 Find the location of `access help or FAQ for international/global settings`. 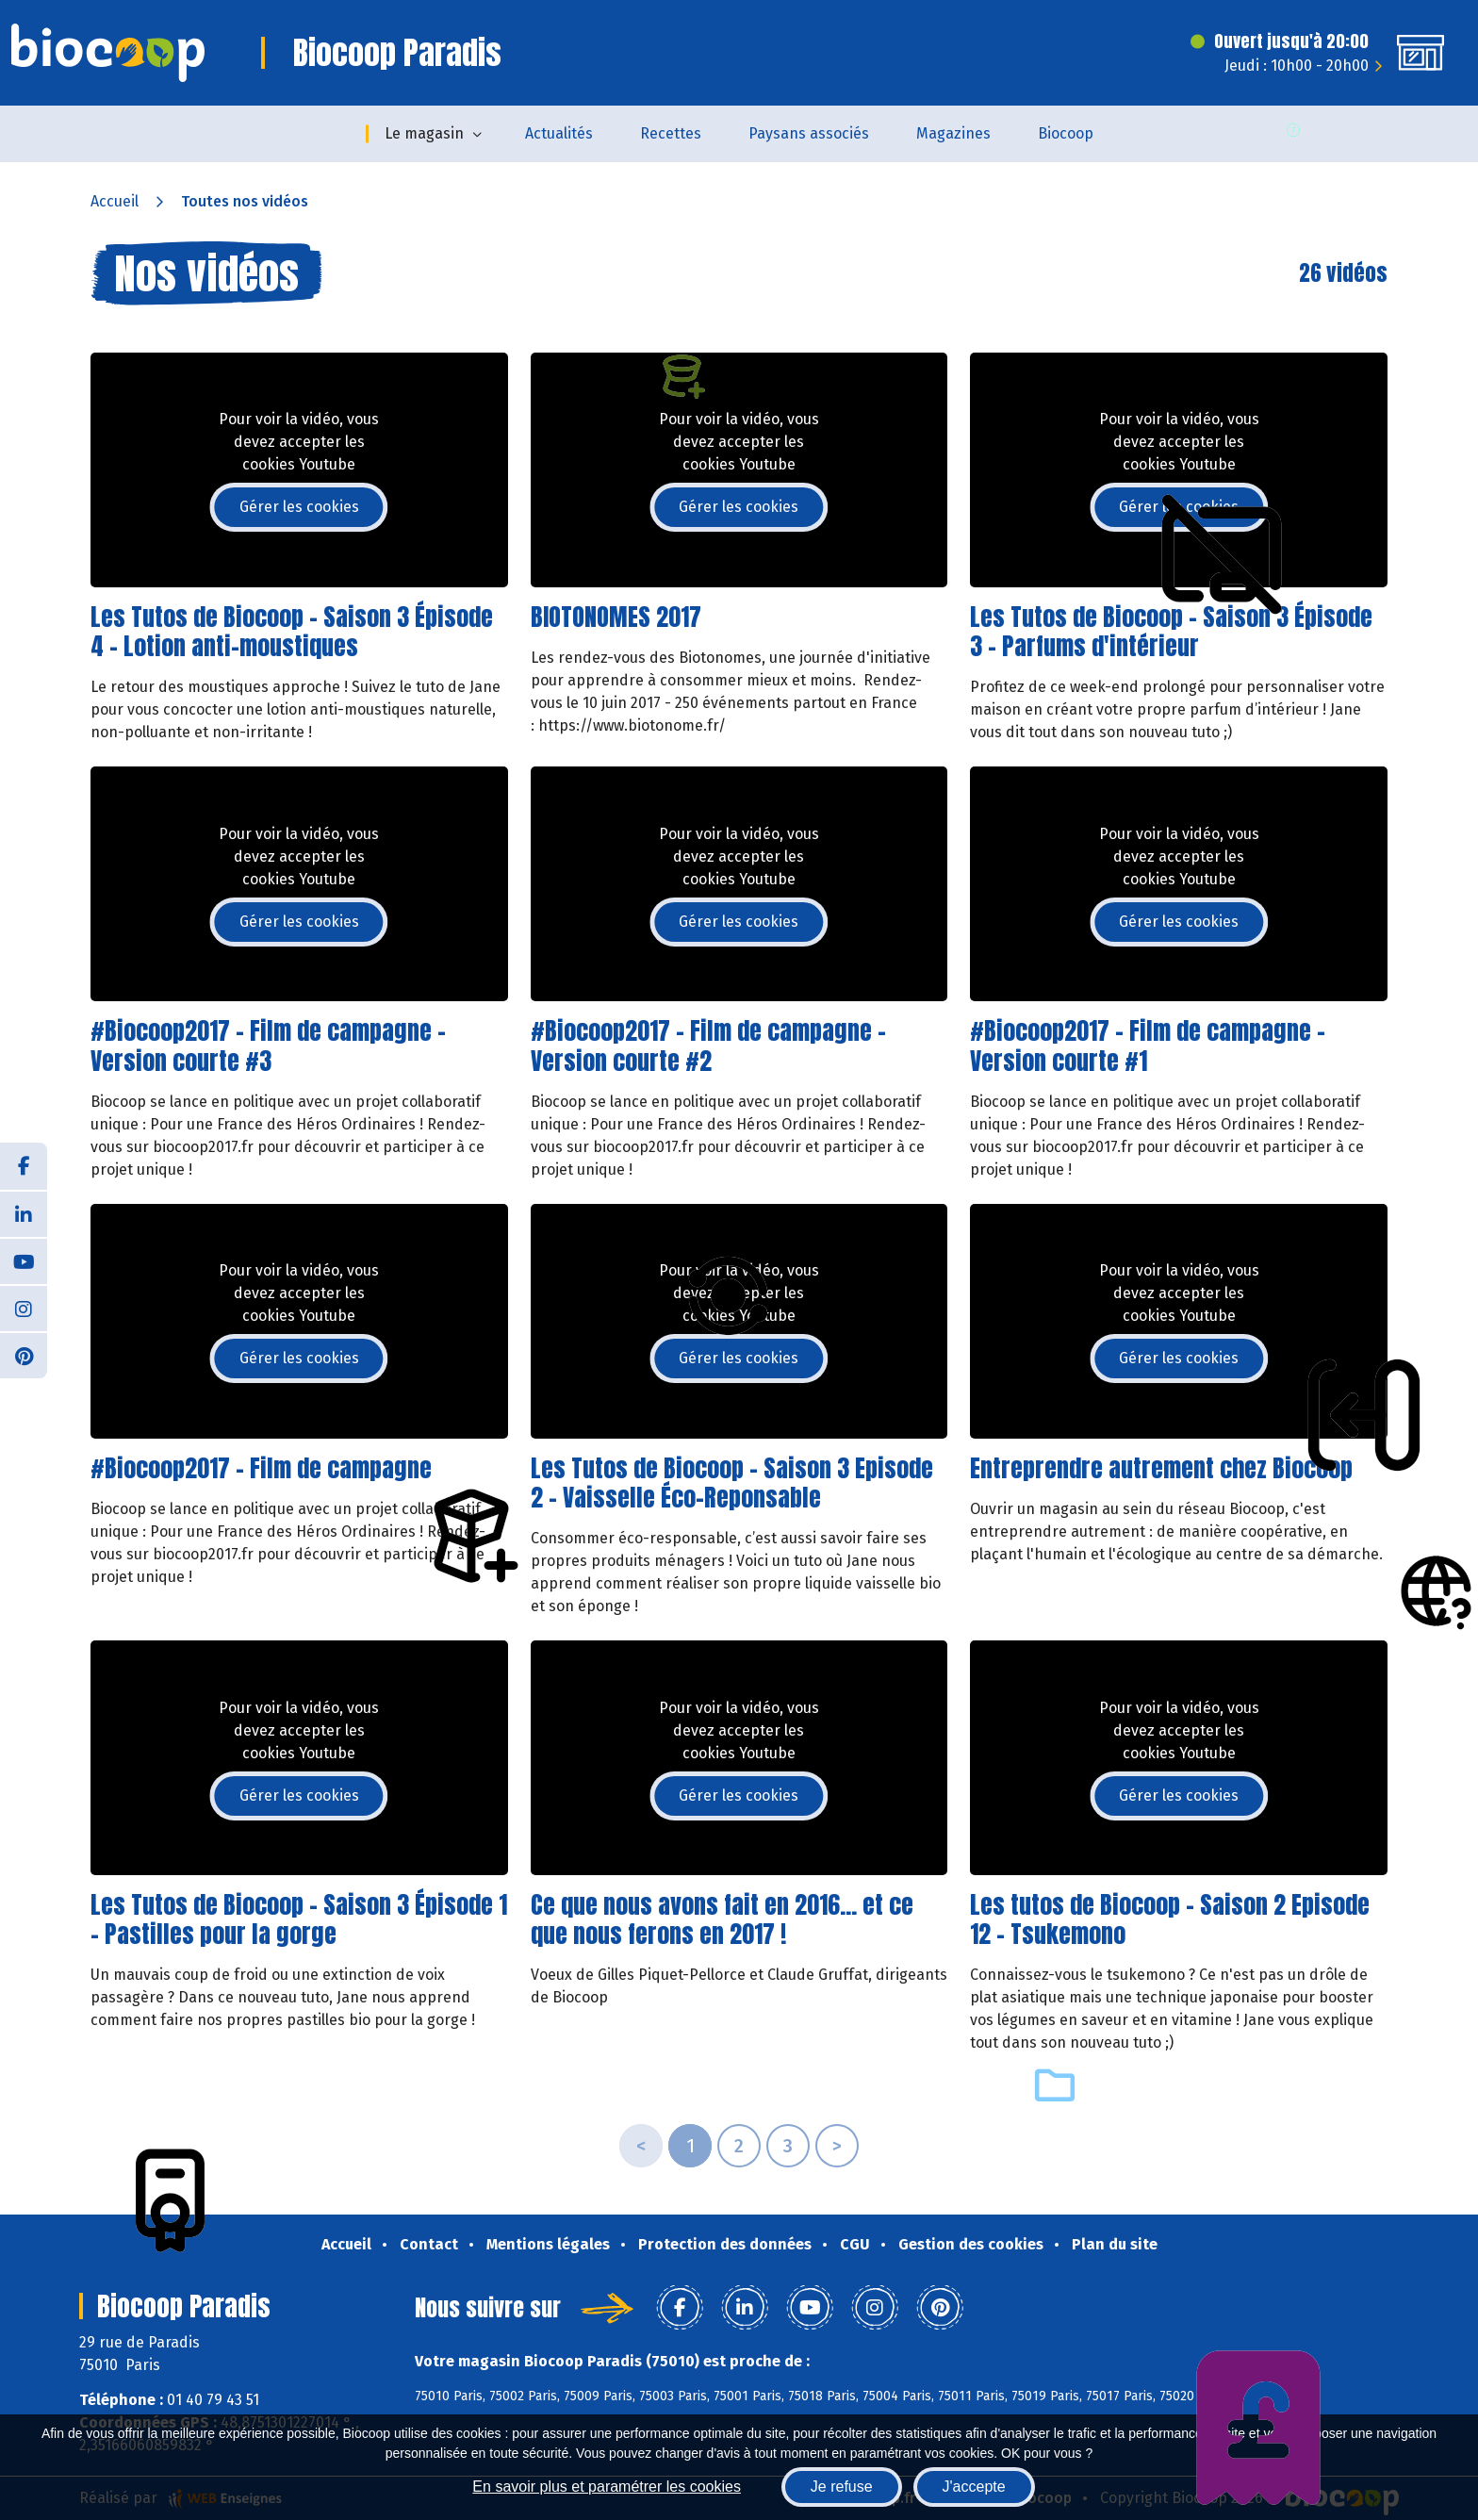

access help or FAQ for international/global settings is located at coordinates (1436, 1590).